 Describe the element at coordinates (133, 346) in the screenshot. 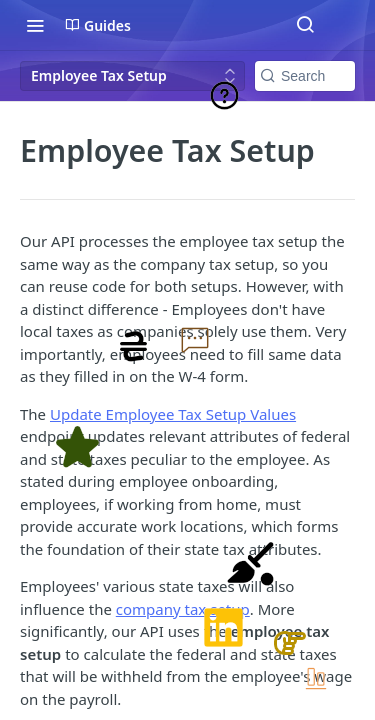

I see `indicates Ukrainian hryvnia currency` at that location.